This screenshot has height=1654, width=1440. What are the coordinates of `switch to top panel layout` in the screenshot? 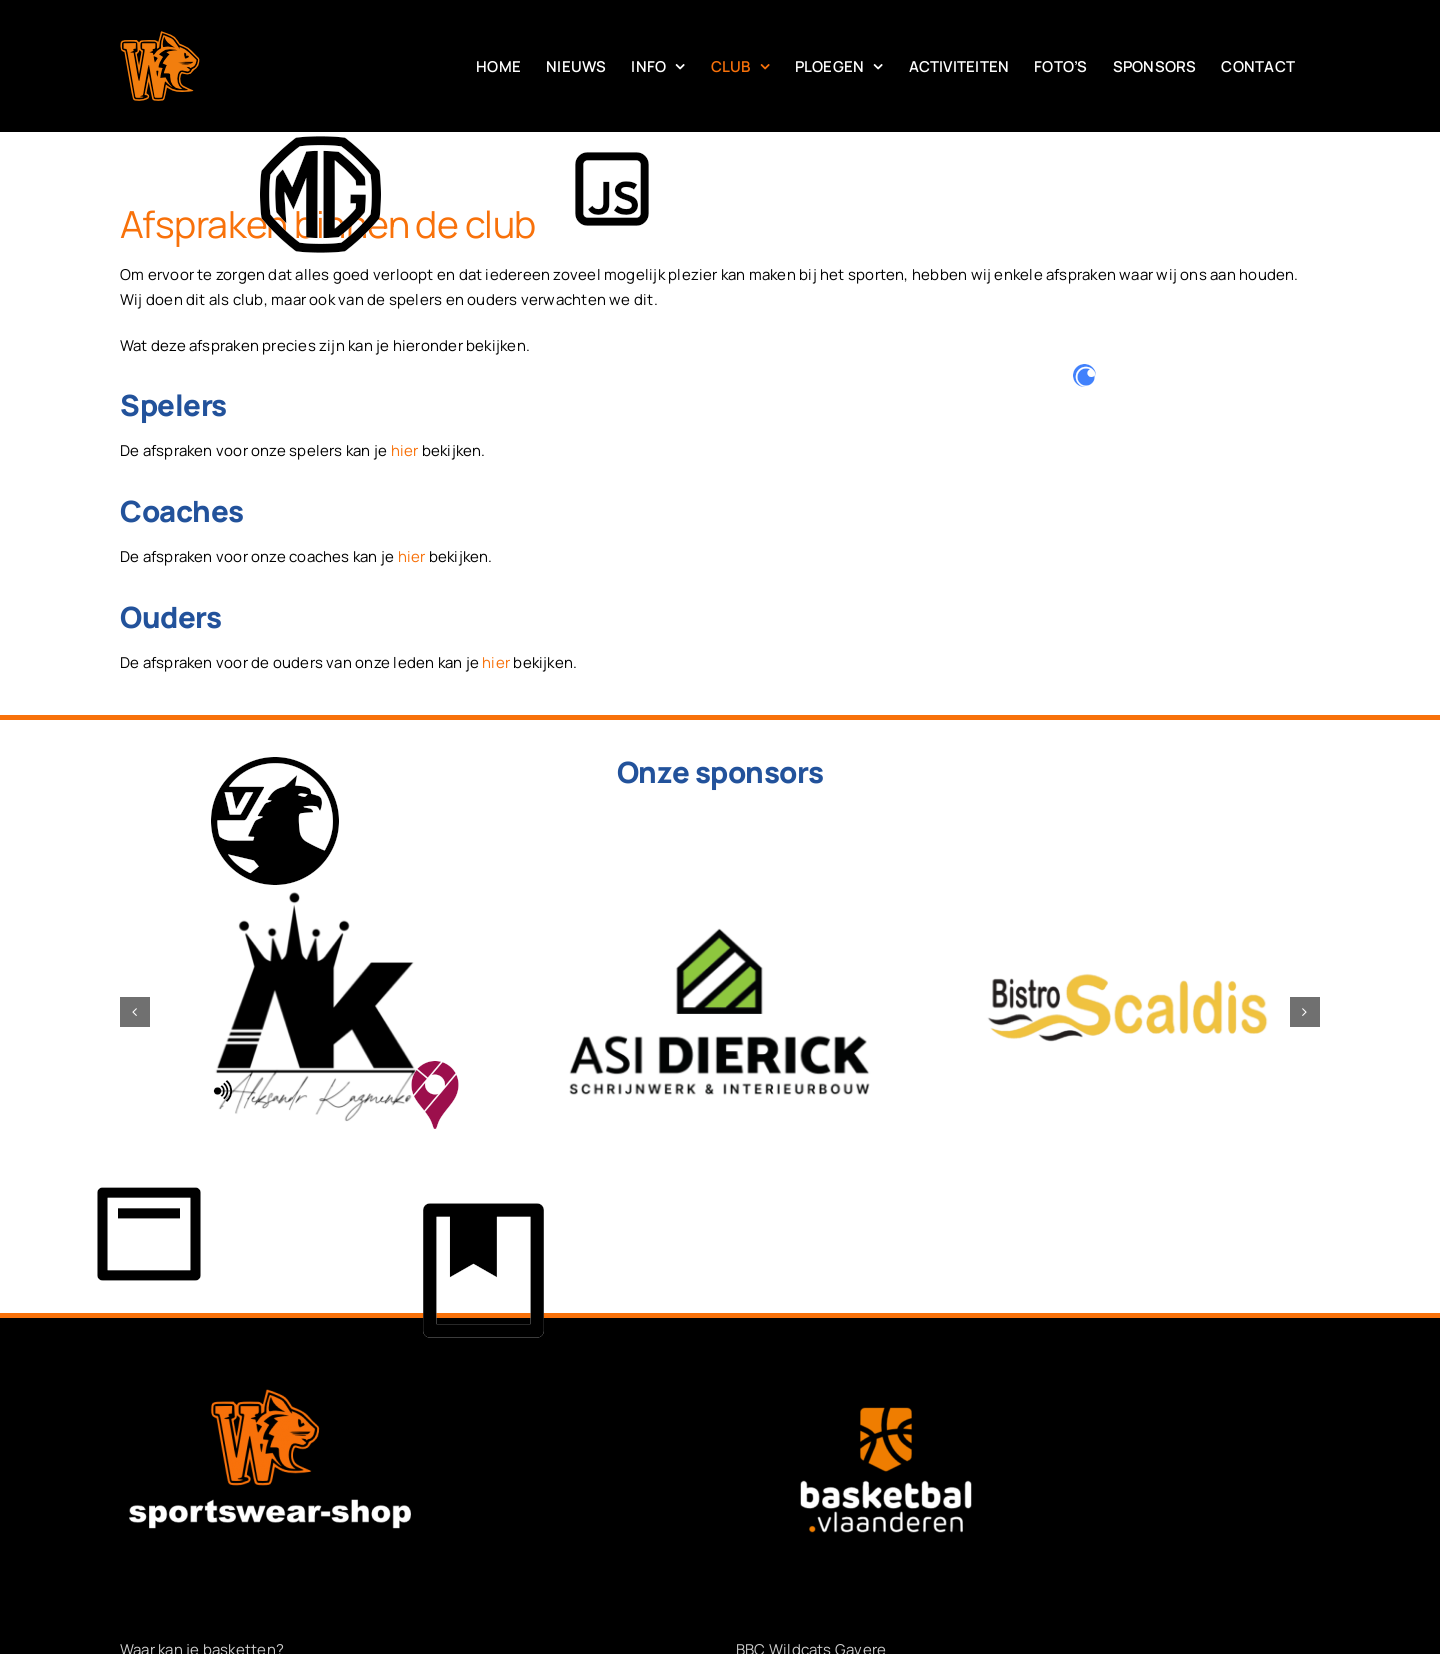 It's located at (149, 1234).